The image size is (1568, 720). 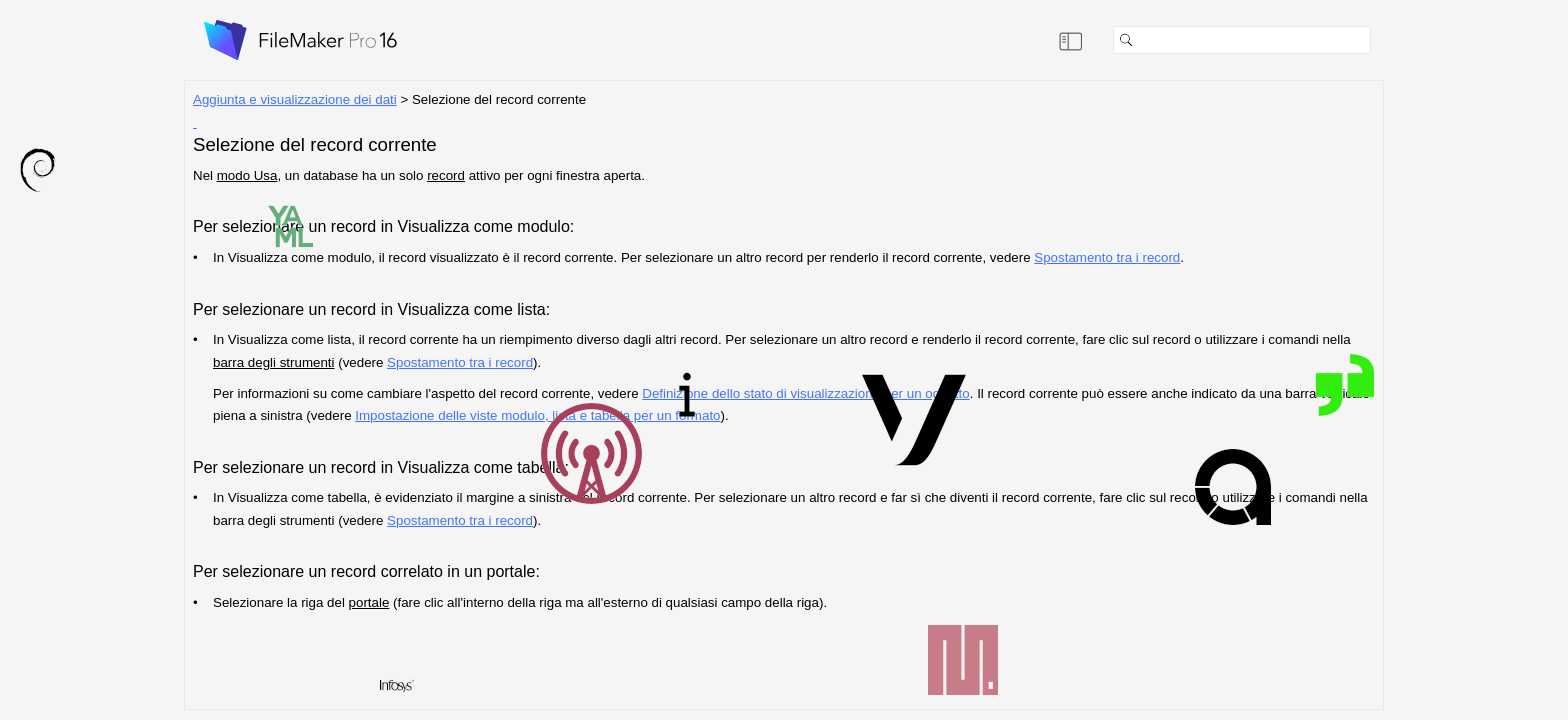 What do you see at coordinates (1233, 487) in the screenshot?
I see `akaunting accounting software logo` at bounding box center [1233, 487].